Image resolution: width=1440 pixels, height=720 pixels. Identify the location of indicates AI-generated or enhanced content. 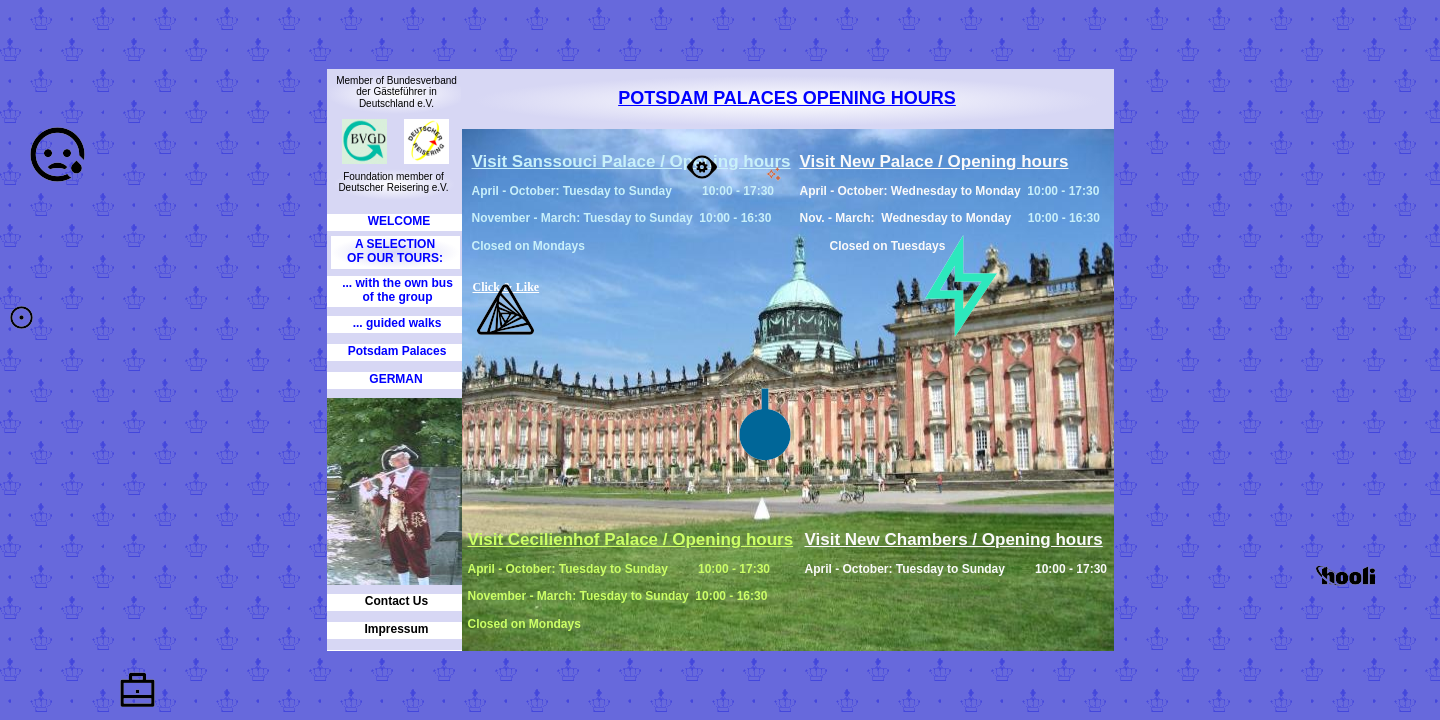
(774, 174).